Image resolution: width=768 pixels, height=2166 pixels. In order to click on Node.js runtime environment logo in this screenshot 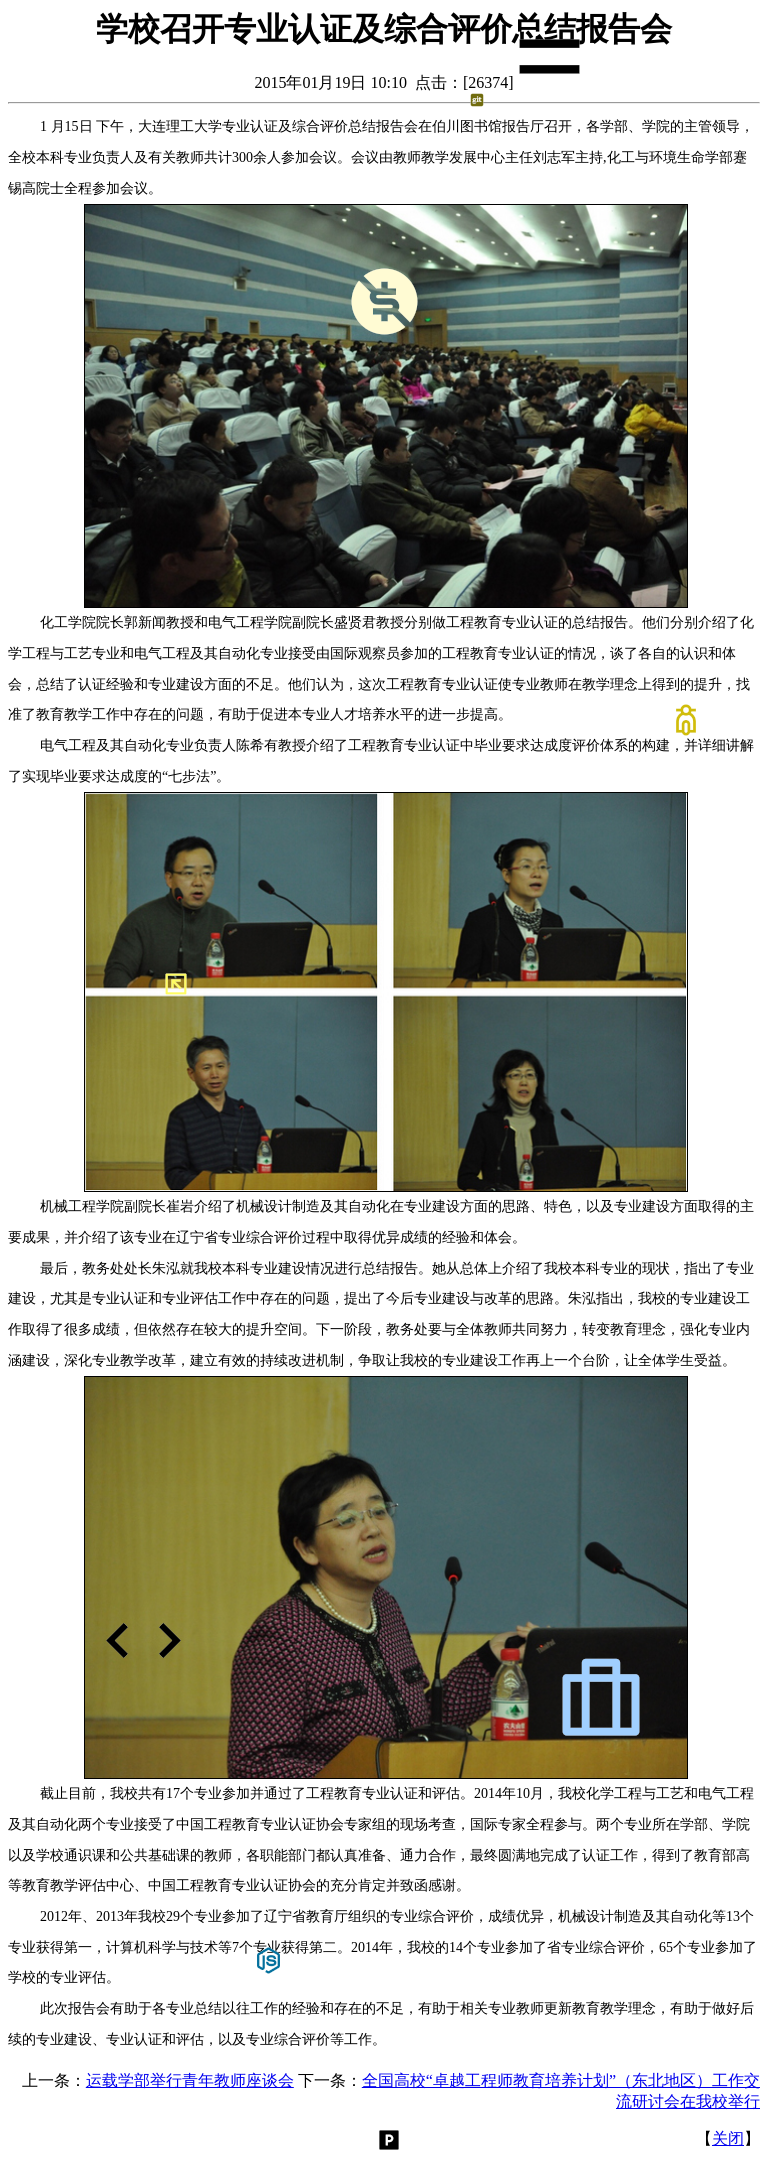, I will do `click(268, 1960)`.